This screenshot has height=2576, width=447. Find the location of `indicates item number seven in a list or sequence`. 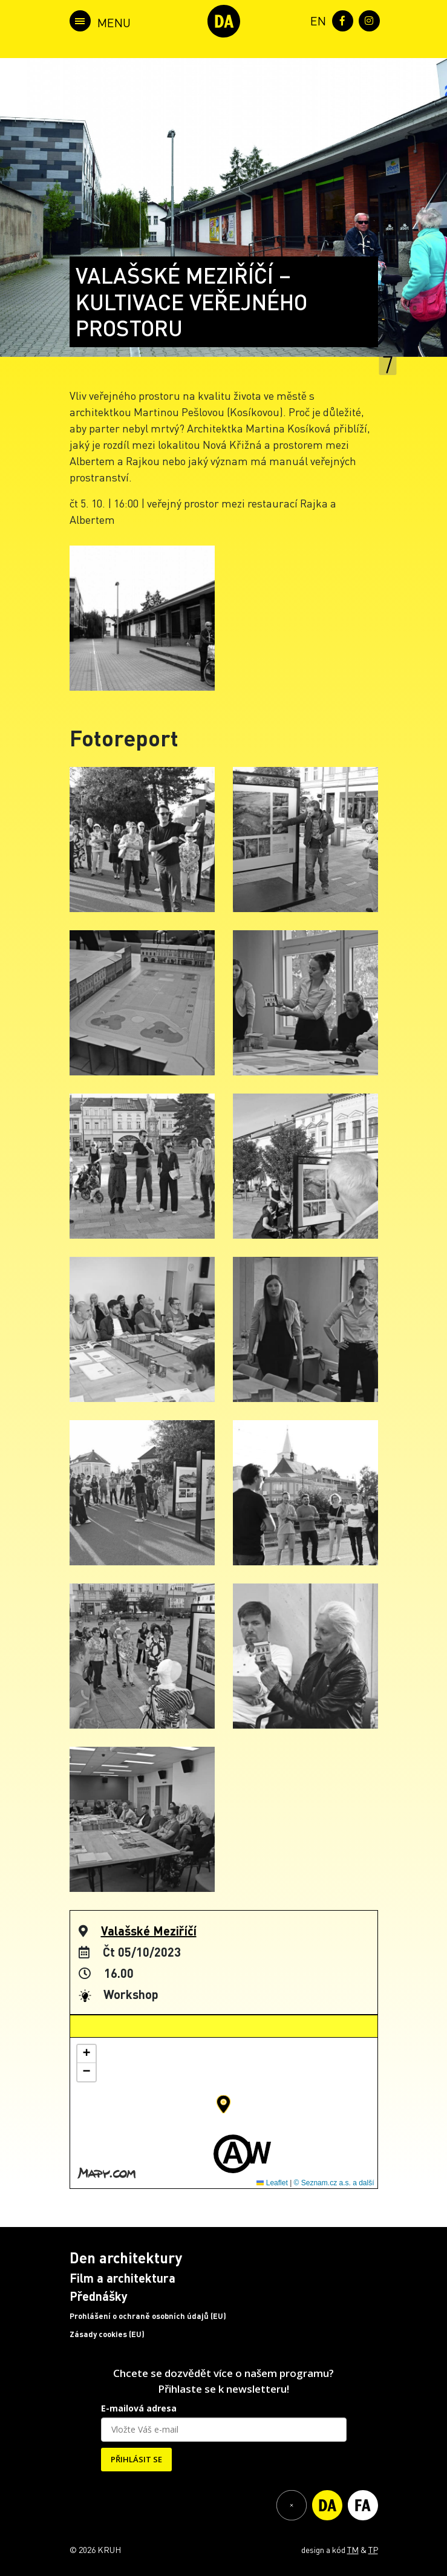

indicates item number seven in a list or sequence is located at coordinates (388, 365).